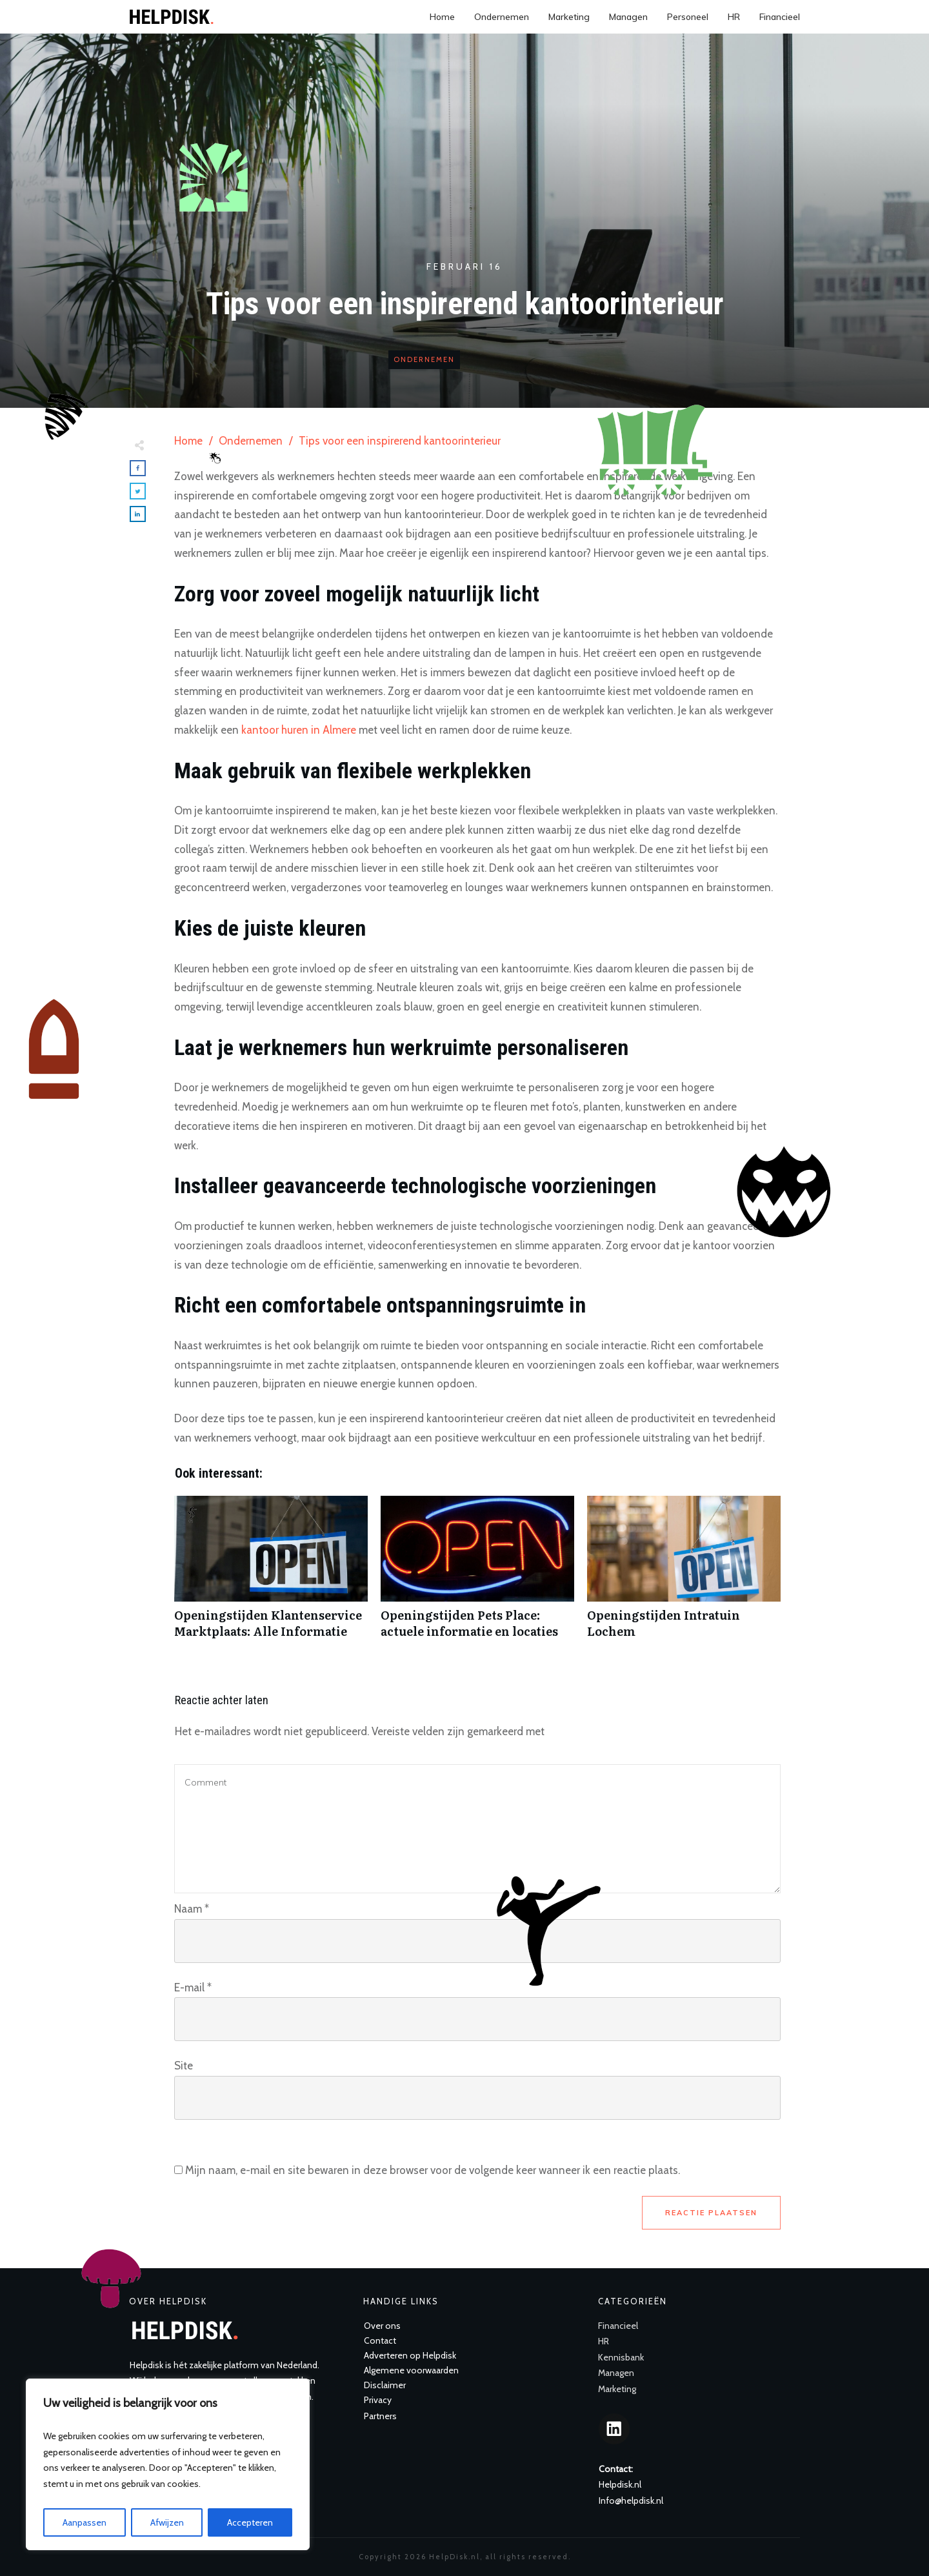 Image resolution: width=929 pixels, height=2576 pixels. I want to click on select rifle weapon in game inventory, so click(54, 1049).